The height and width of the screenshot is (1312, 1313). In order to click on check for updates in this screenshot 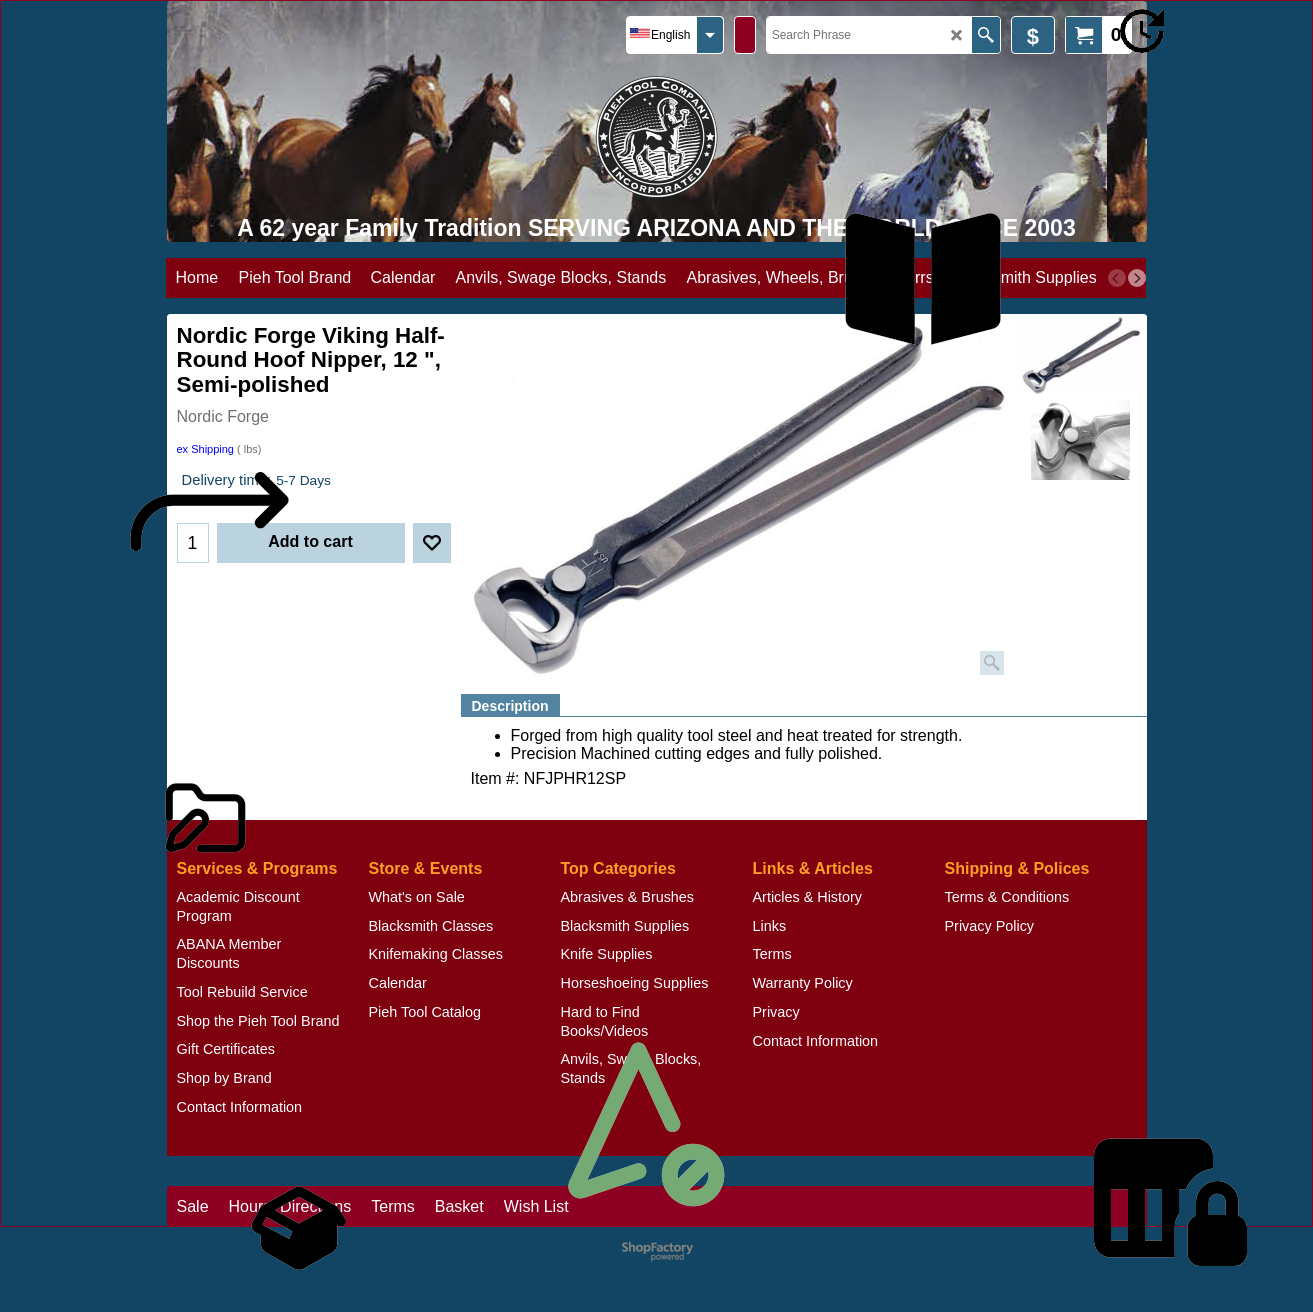, I will do `click(1142, 31)`.